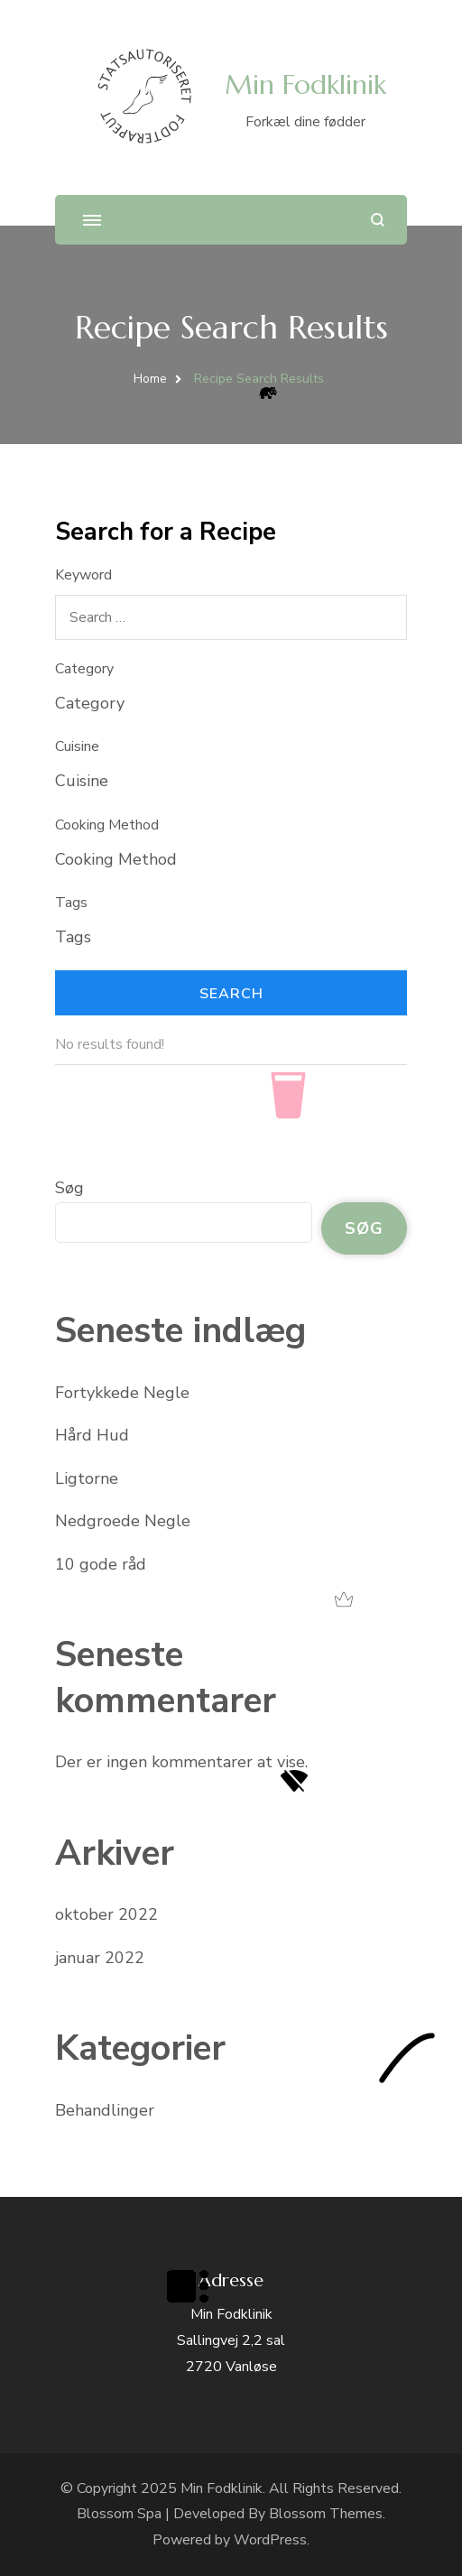 The image size is (462, 2576). Describe the element at coordinates (344, 1600) in the screenshot. I see `indicates premium or pro membership status` at that location.